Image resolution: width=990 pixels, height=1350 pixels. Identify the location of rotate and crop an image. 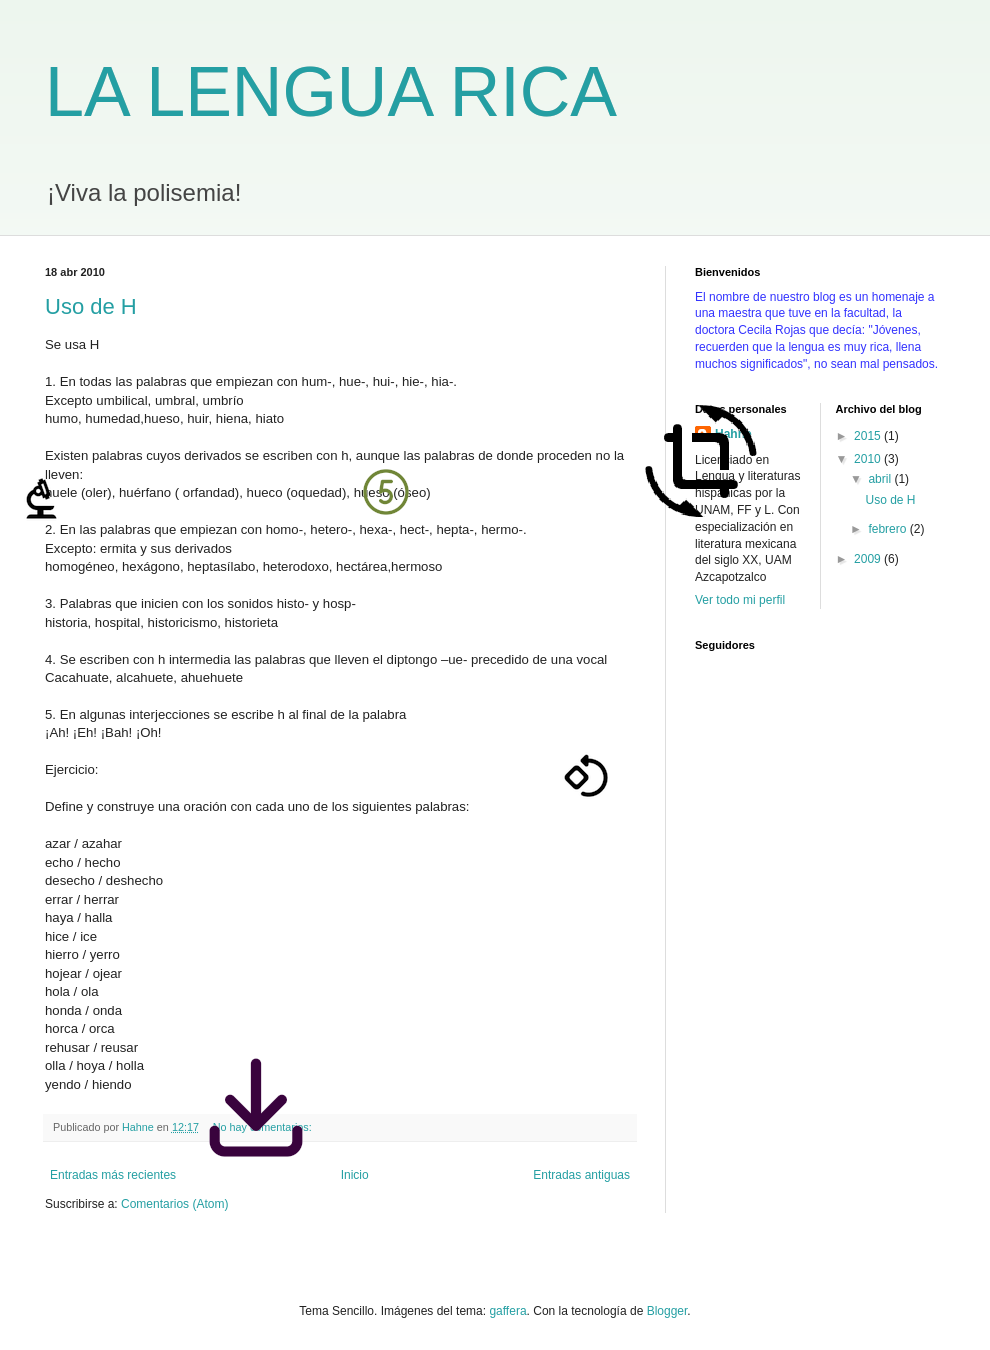
(701, 461).